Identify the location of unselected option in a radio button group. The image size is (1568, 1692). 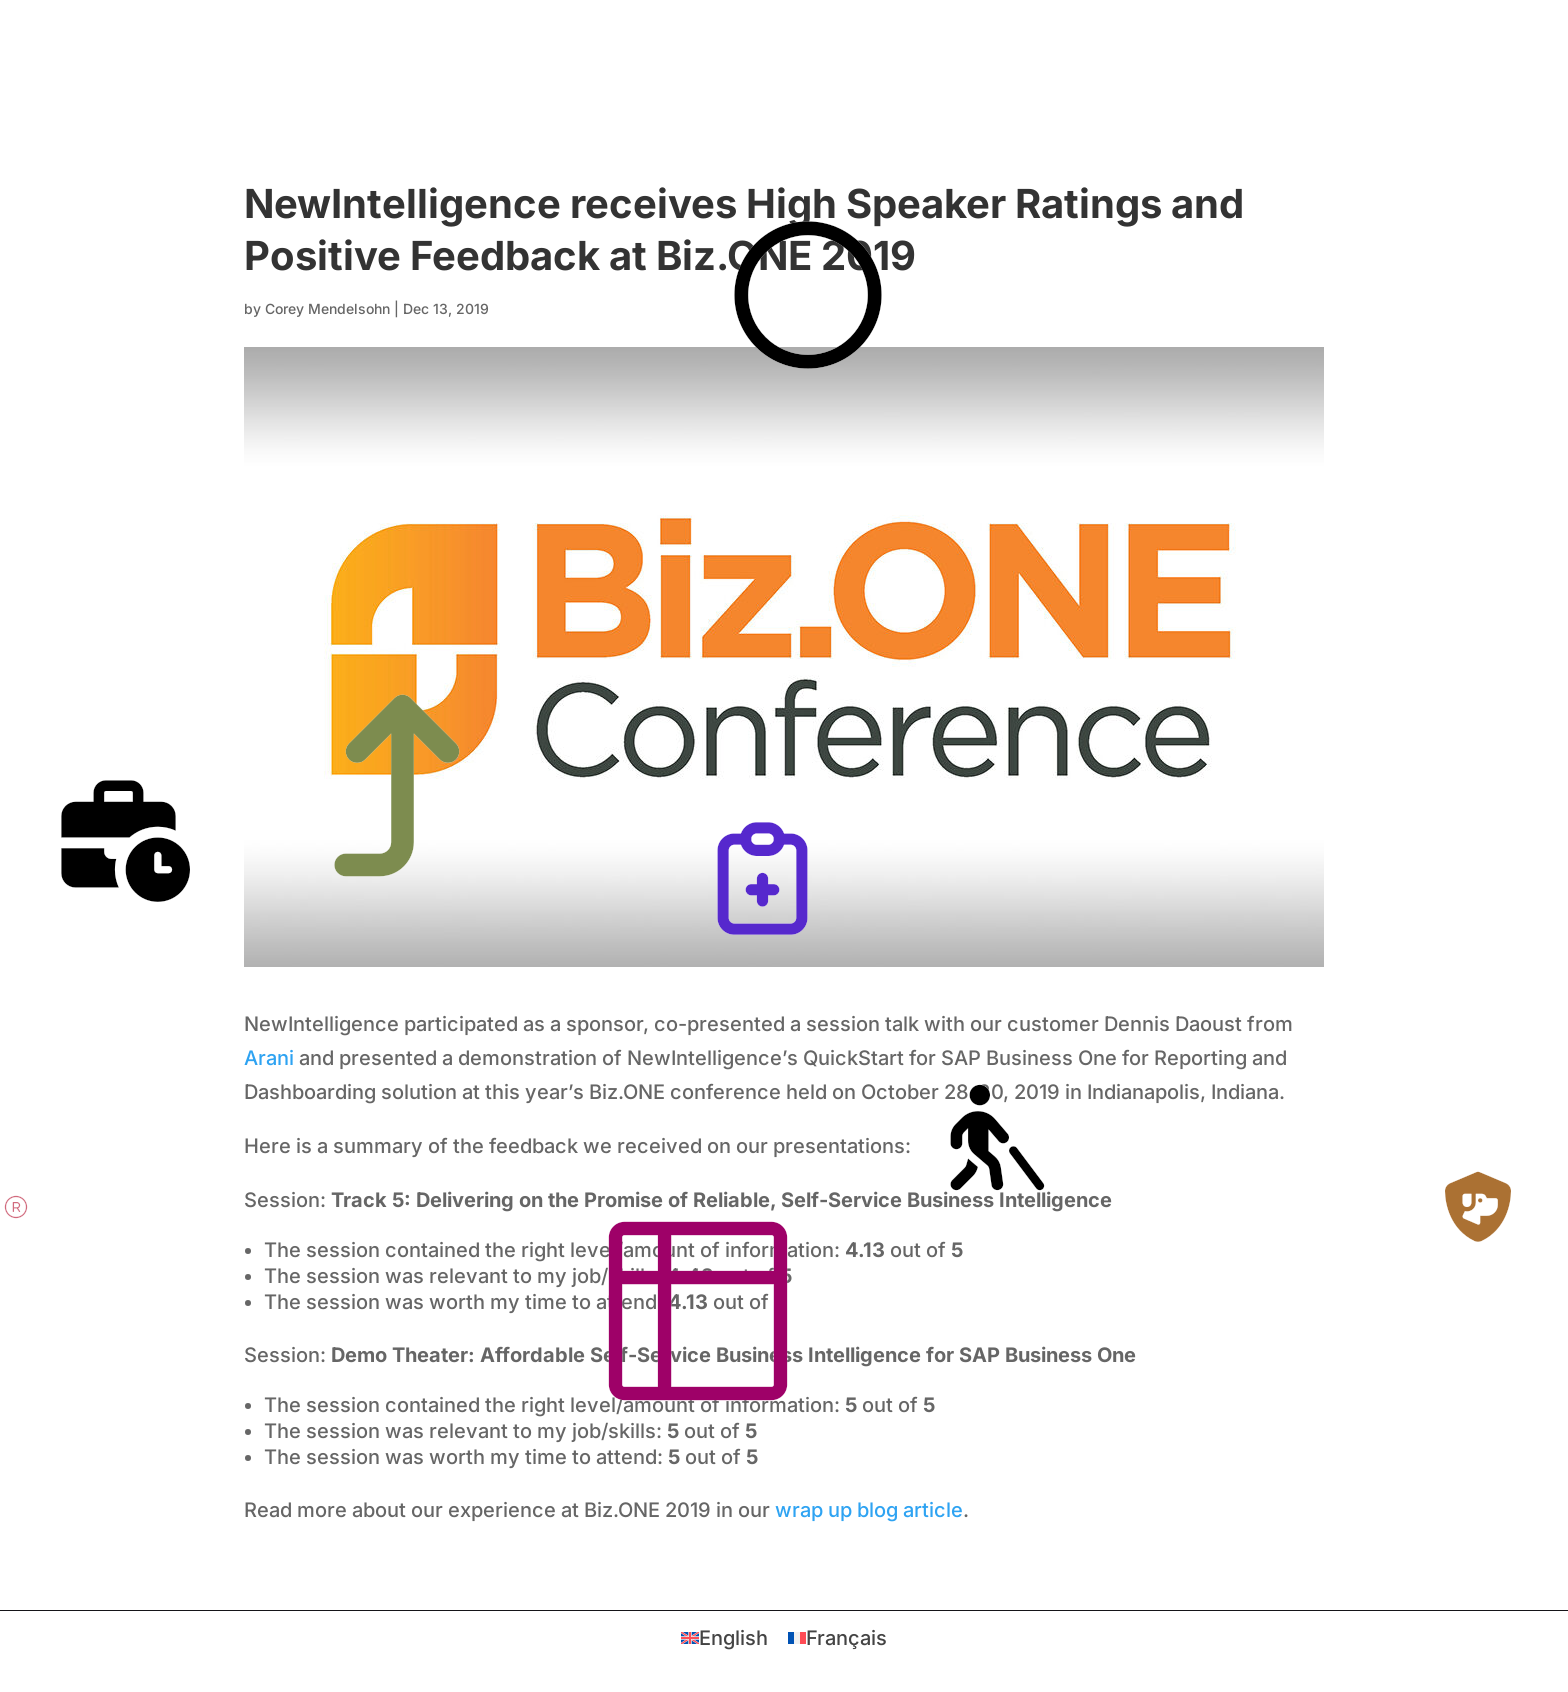
(808, 295).